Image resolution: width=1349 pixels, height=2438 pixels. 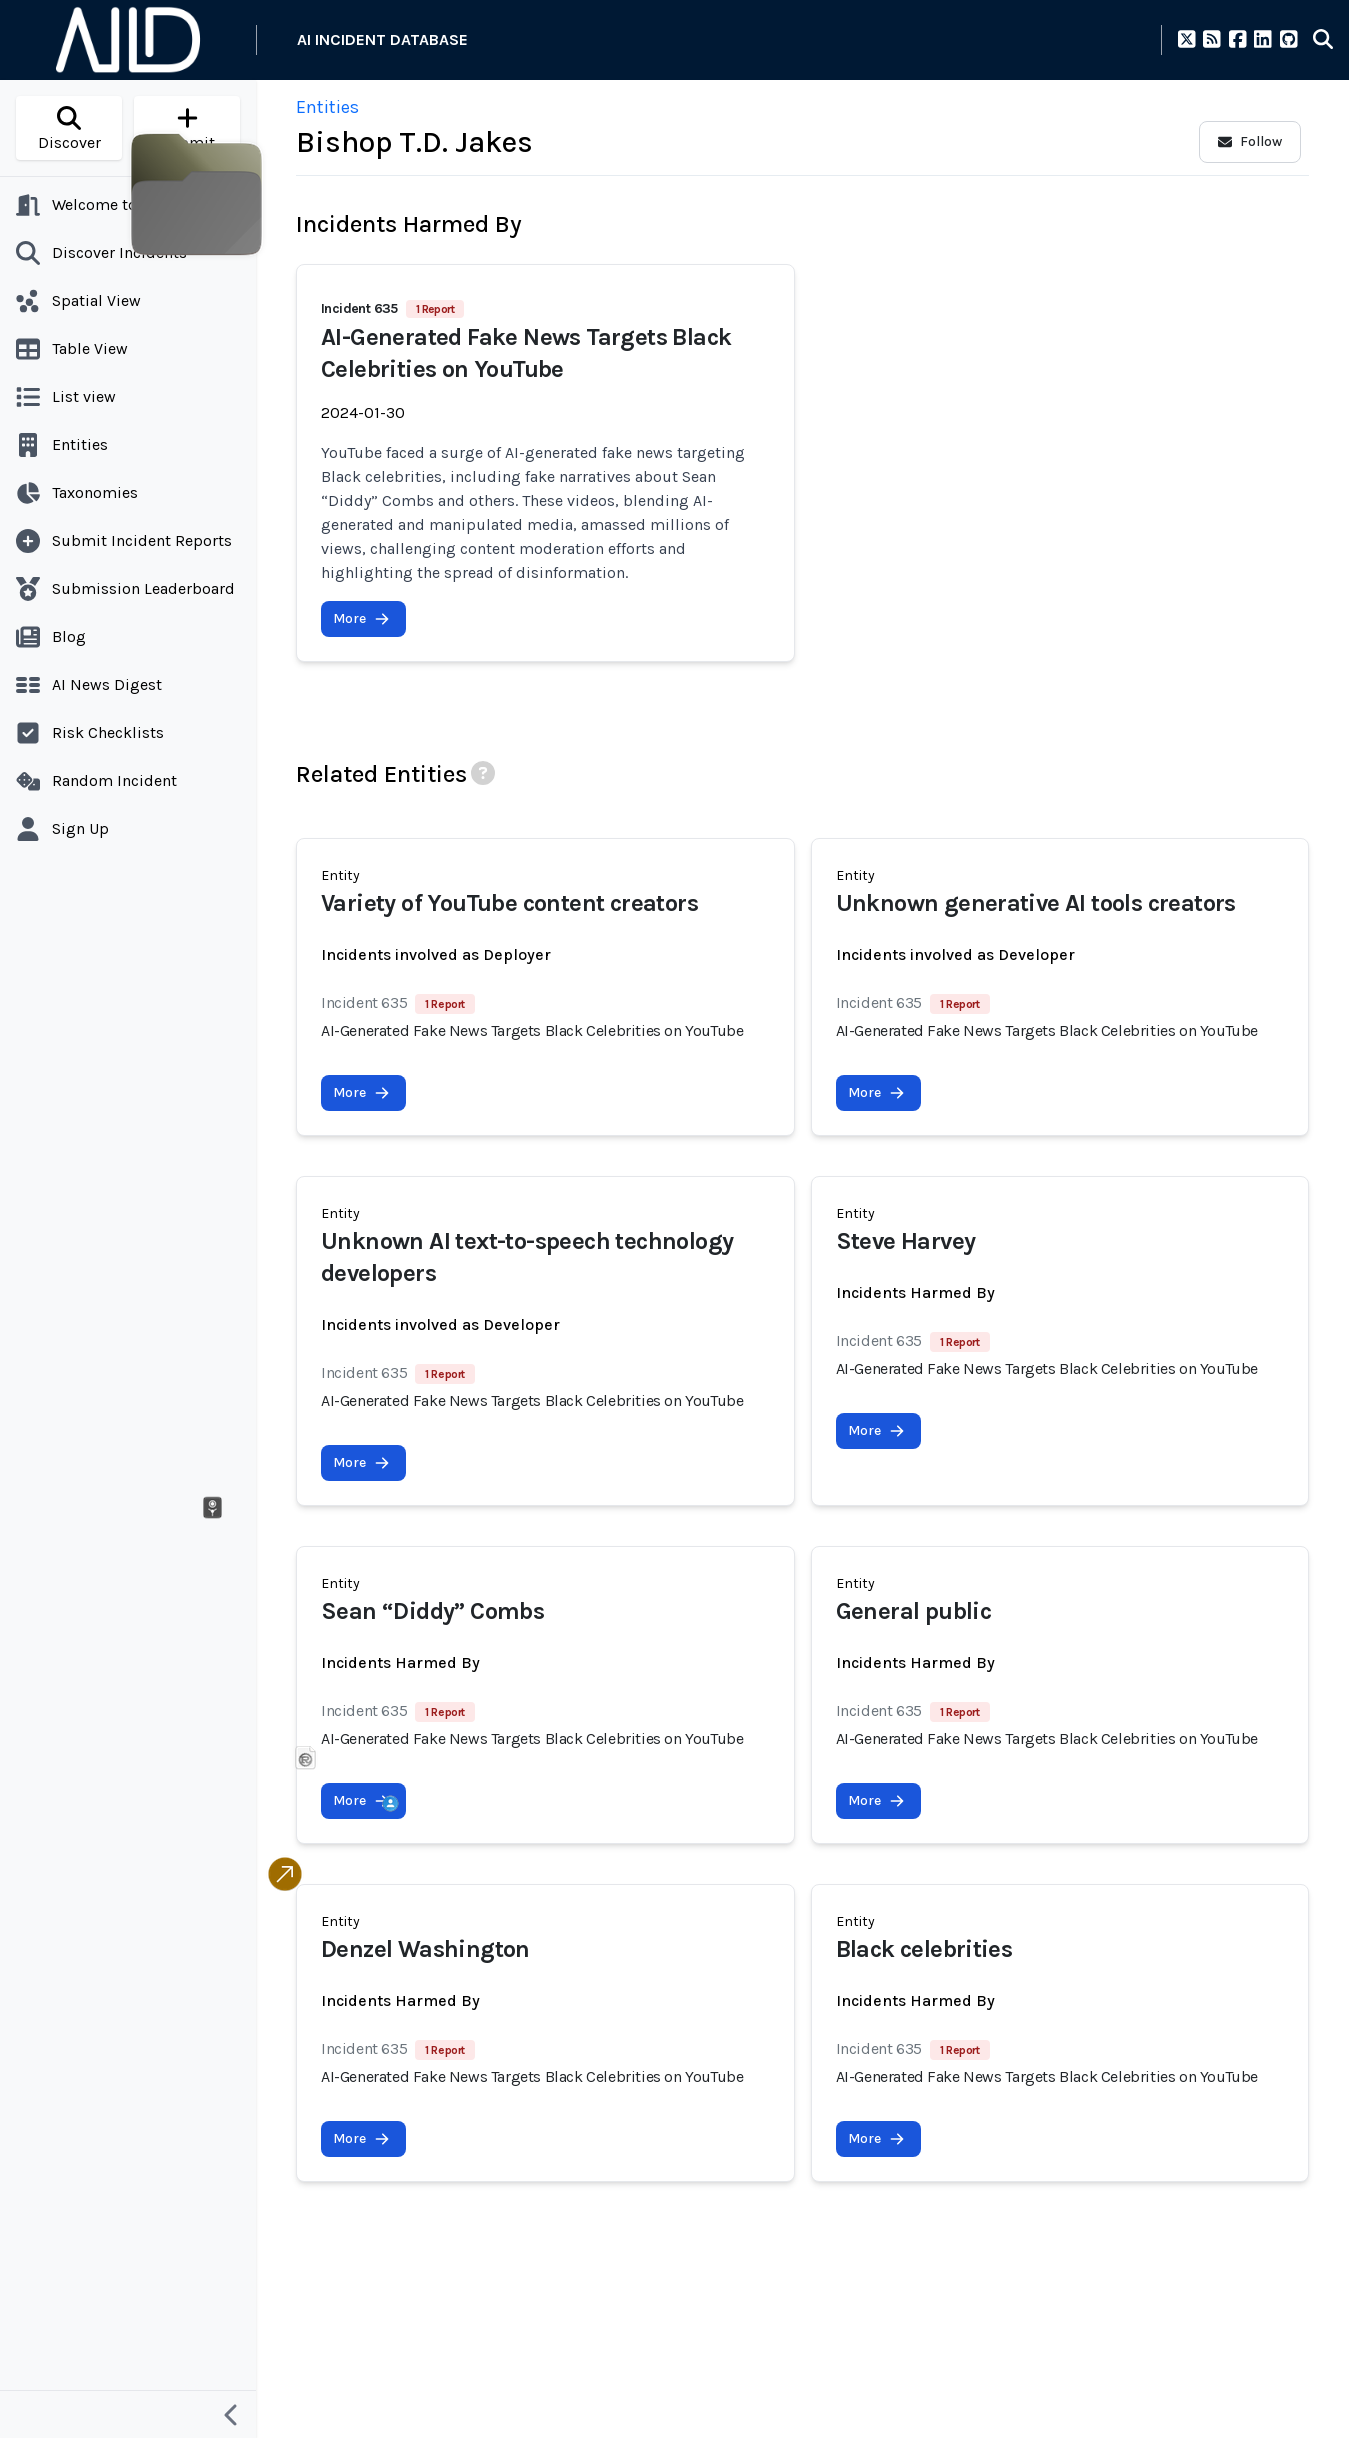 I want to click on a rust programming language source file, so click(x=305, y=1757).